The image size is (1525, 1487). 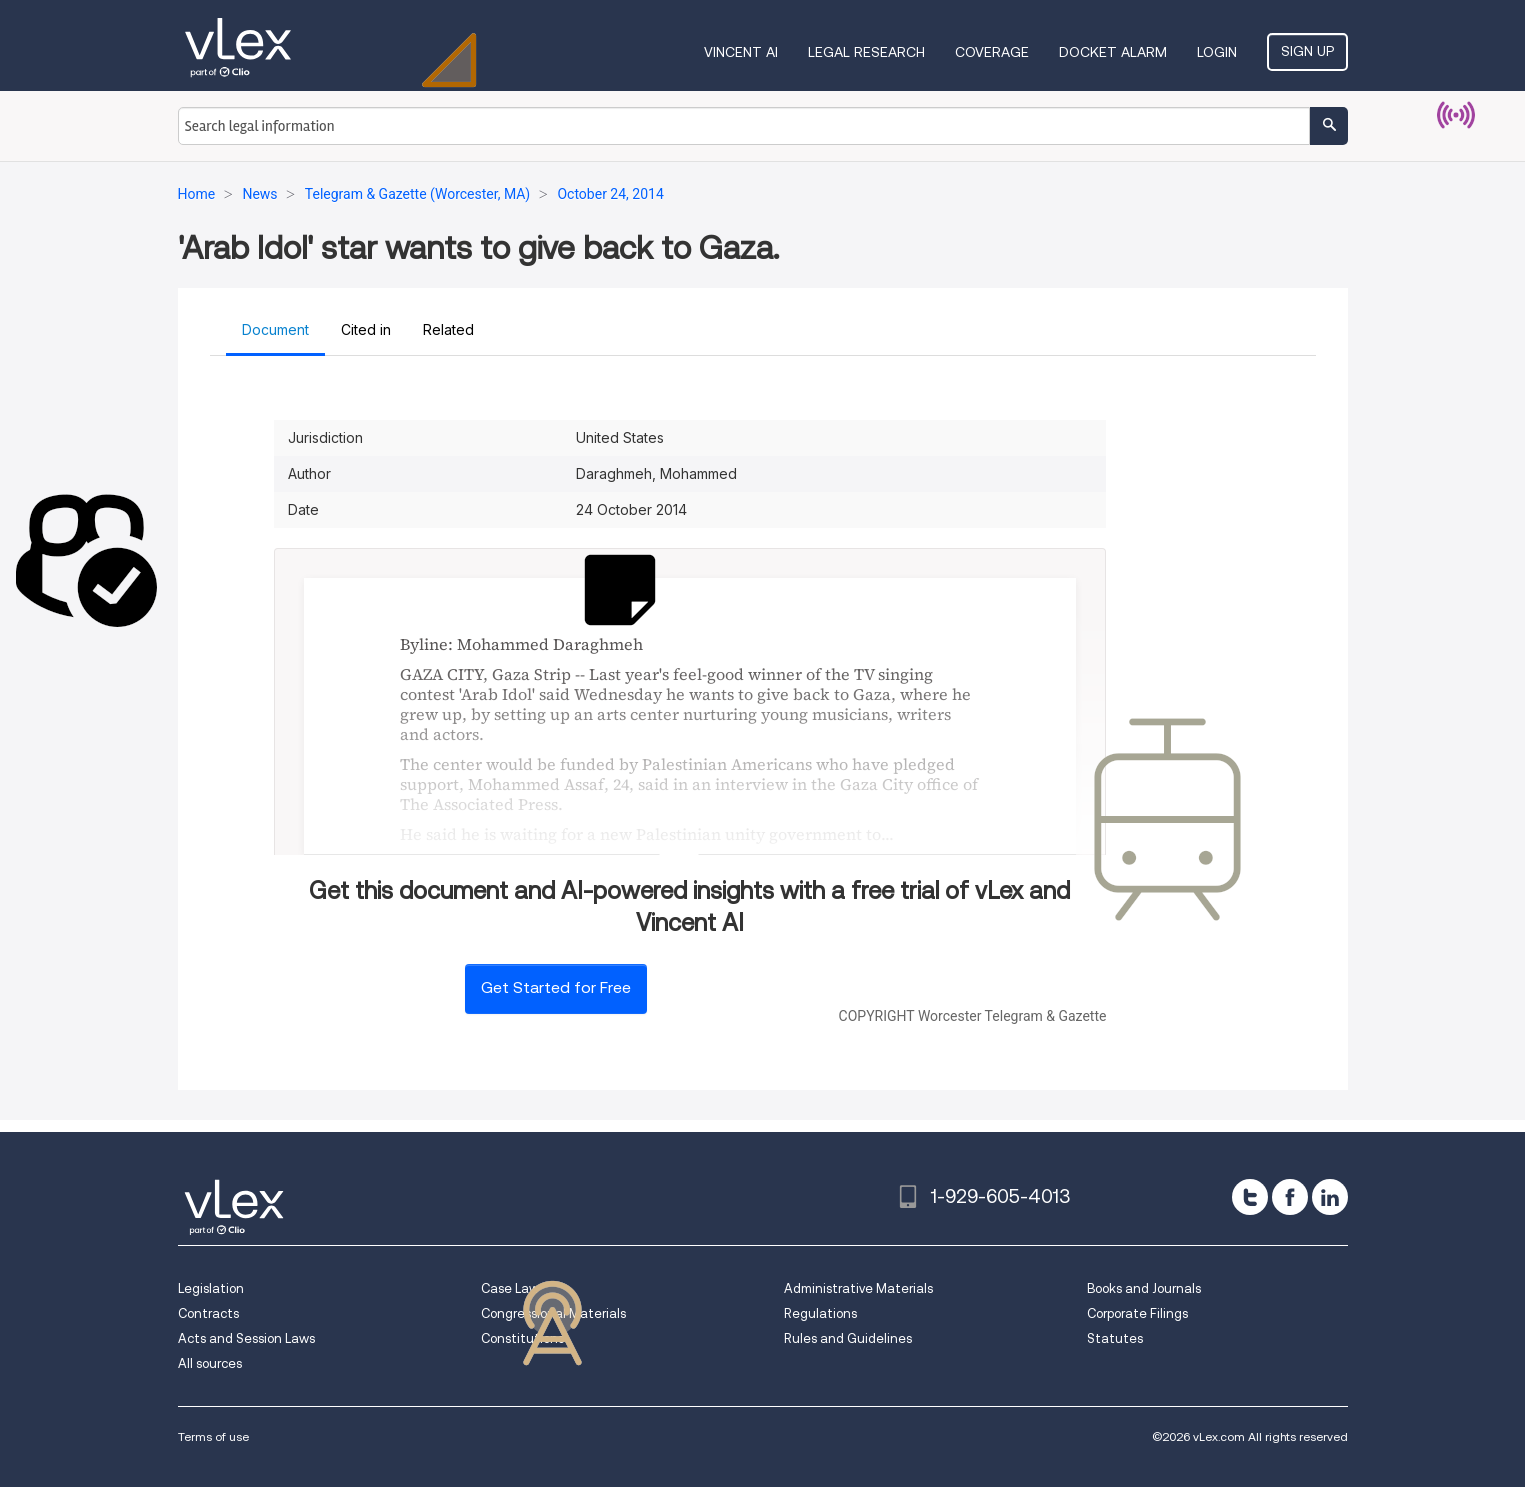 What do you see at coordinates (552, 1324) in the screenshot?
I see `indicates cellular network signal strength` at bounding box center [552, 1324].